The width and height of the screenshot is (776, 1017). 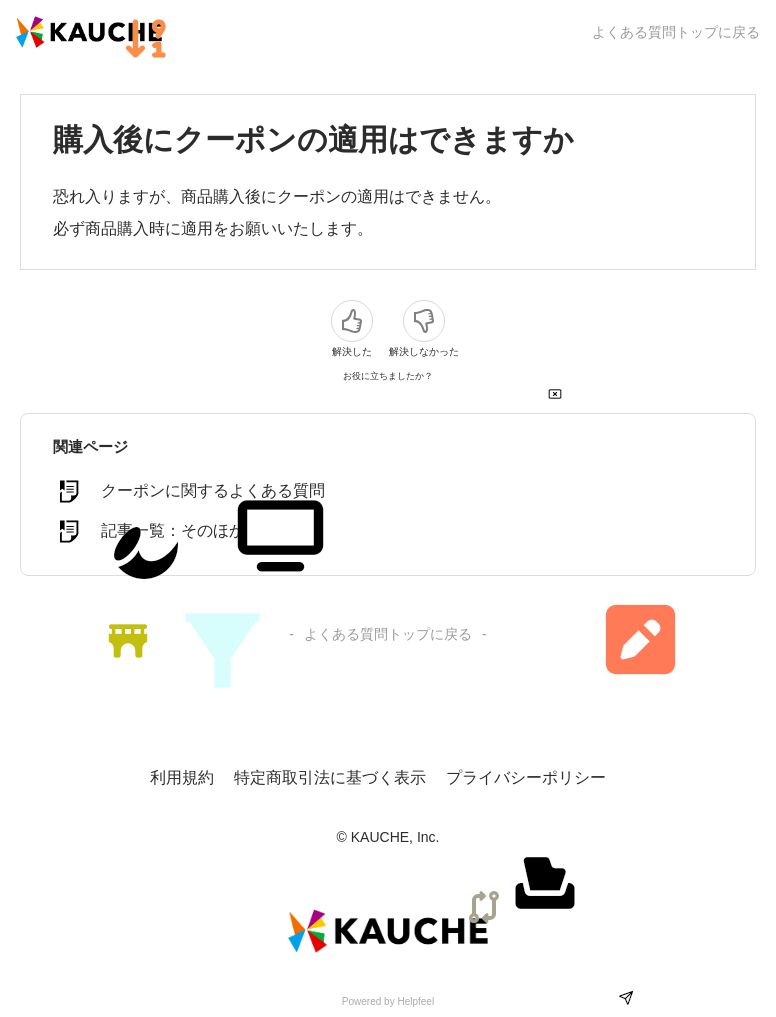 I want to click on compare code versions or branches, so click(x=484, y=907).